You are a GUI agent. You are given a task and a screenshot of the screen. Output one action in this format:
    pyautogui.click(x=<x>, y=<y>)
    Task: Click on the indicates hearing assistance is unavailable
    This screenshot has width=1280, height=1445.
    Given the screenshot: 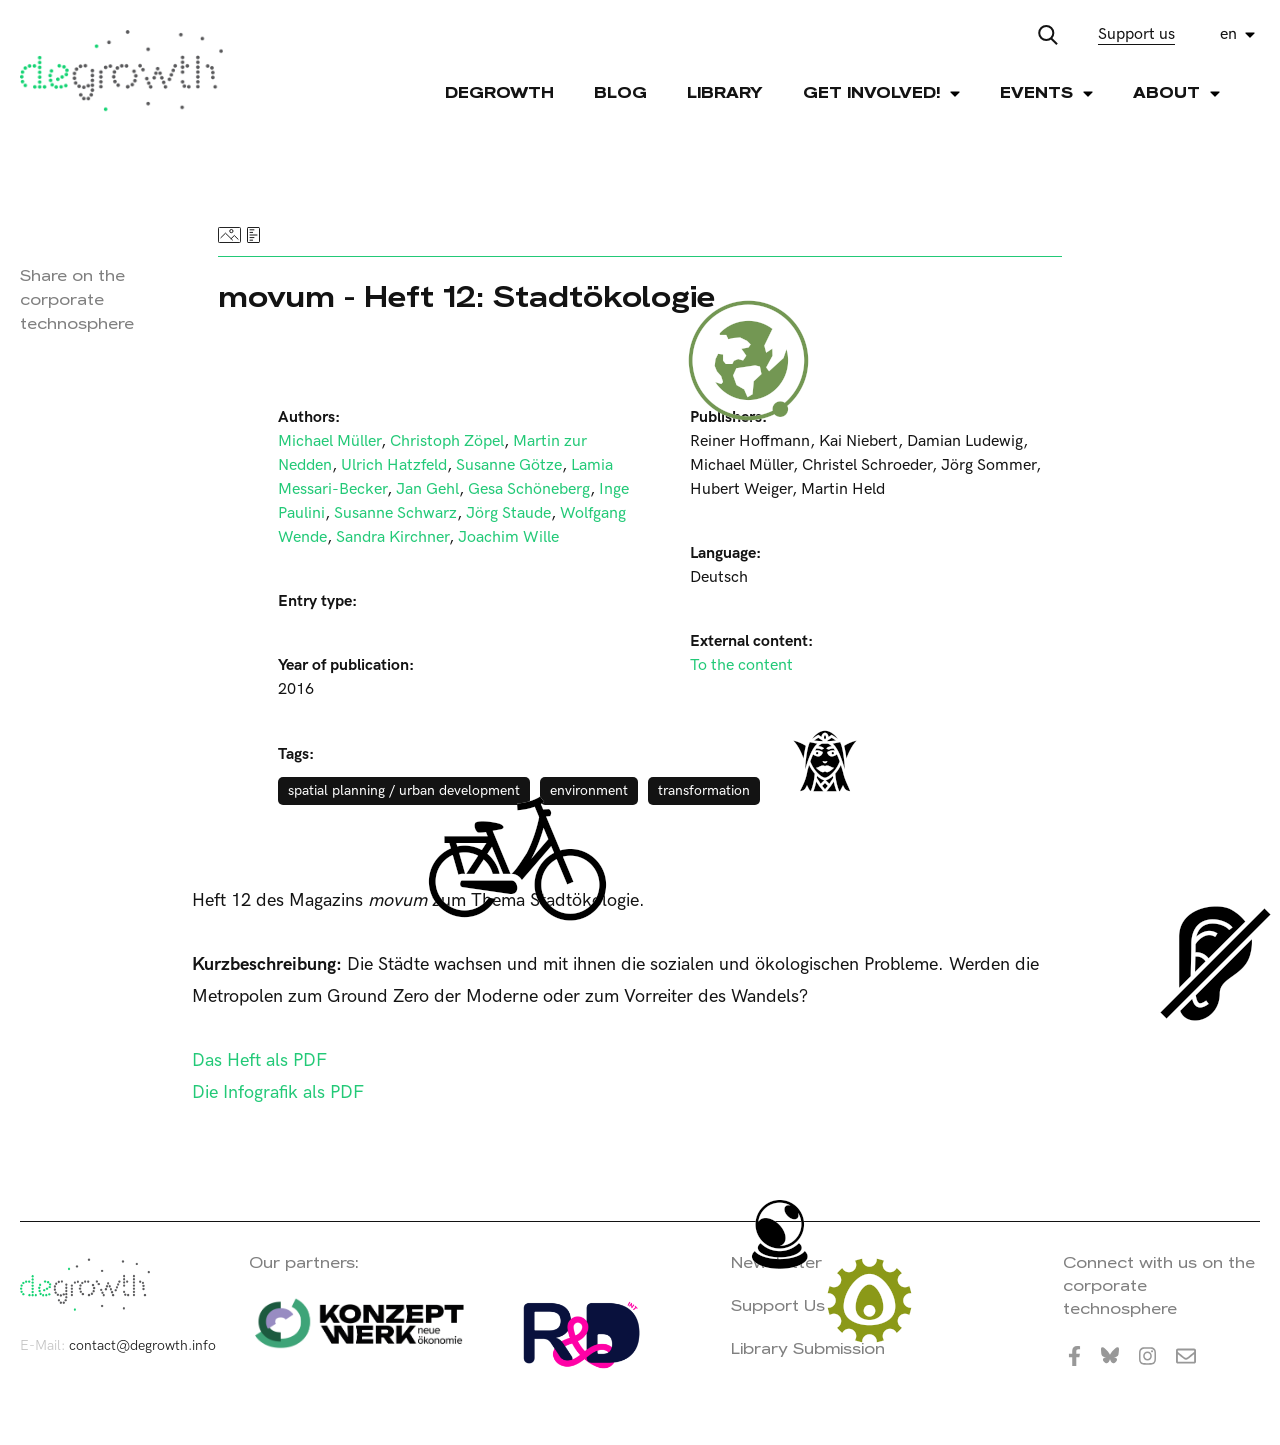 What is the action you would take?
    pyautogui.click(x=1215, y=963)
    